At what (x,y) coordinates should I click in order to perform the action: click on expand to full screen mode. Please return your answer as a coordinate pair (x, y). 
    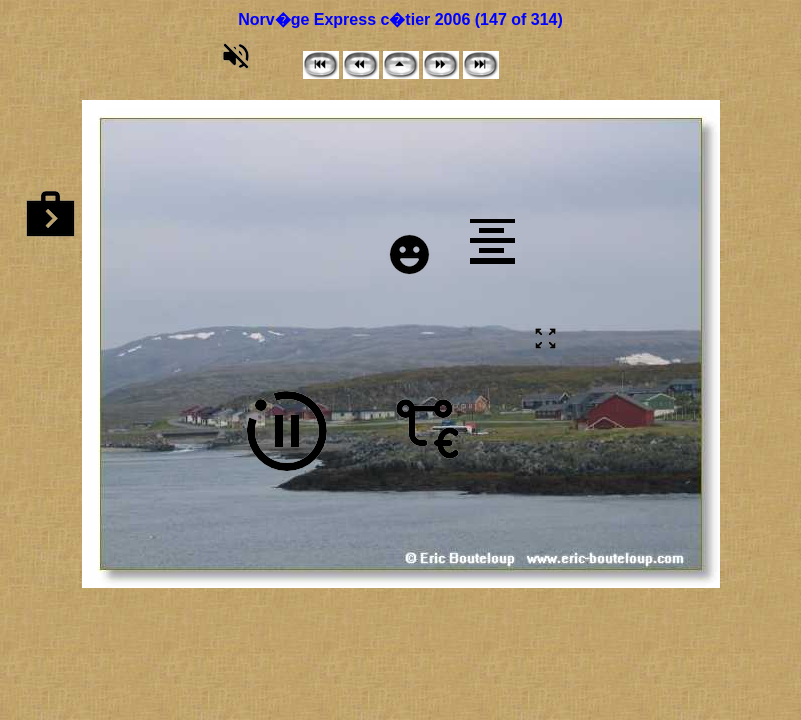
    Looking at the image, I should click on (545, 338).